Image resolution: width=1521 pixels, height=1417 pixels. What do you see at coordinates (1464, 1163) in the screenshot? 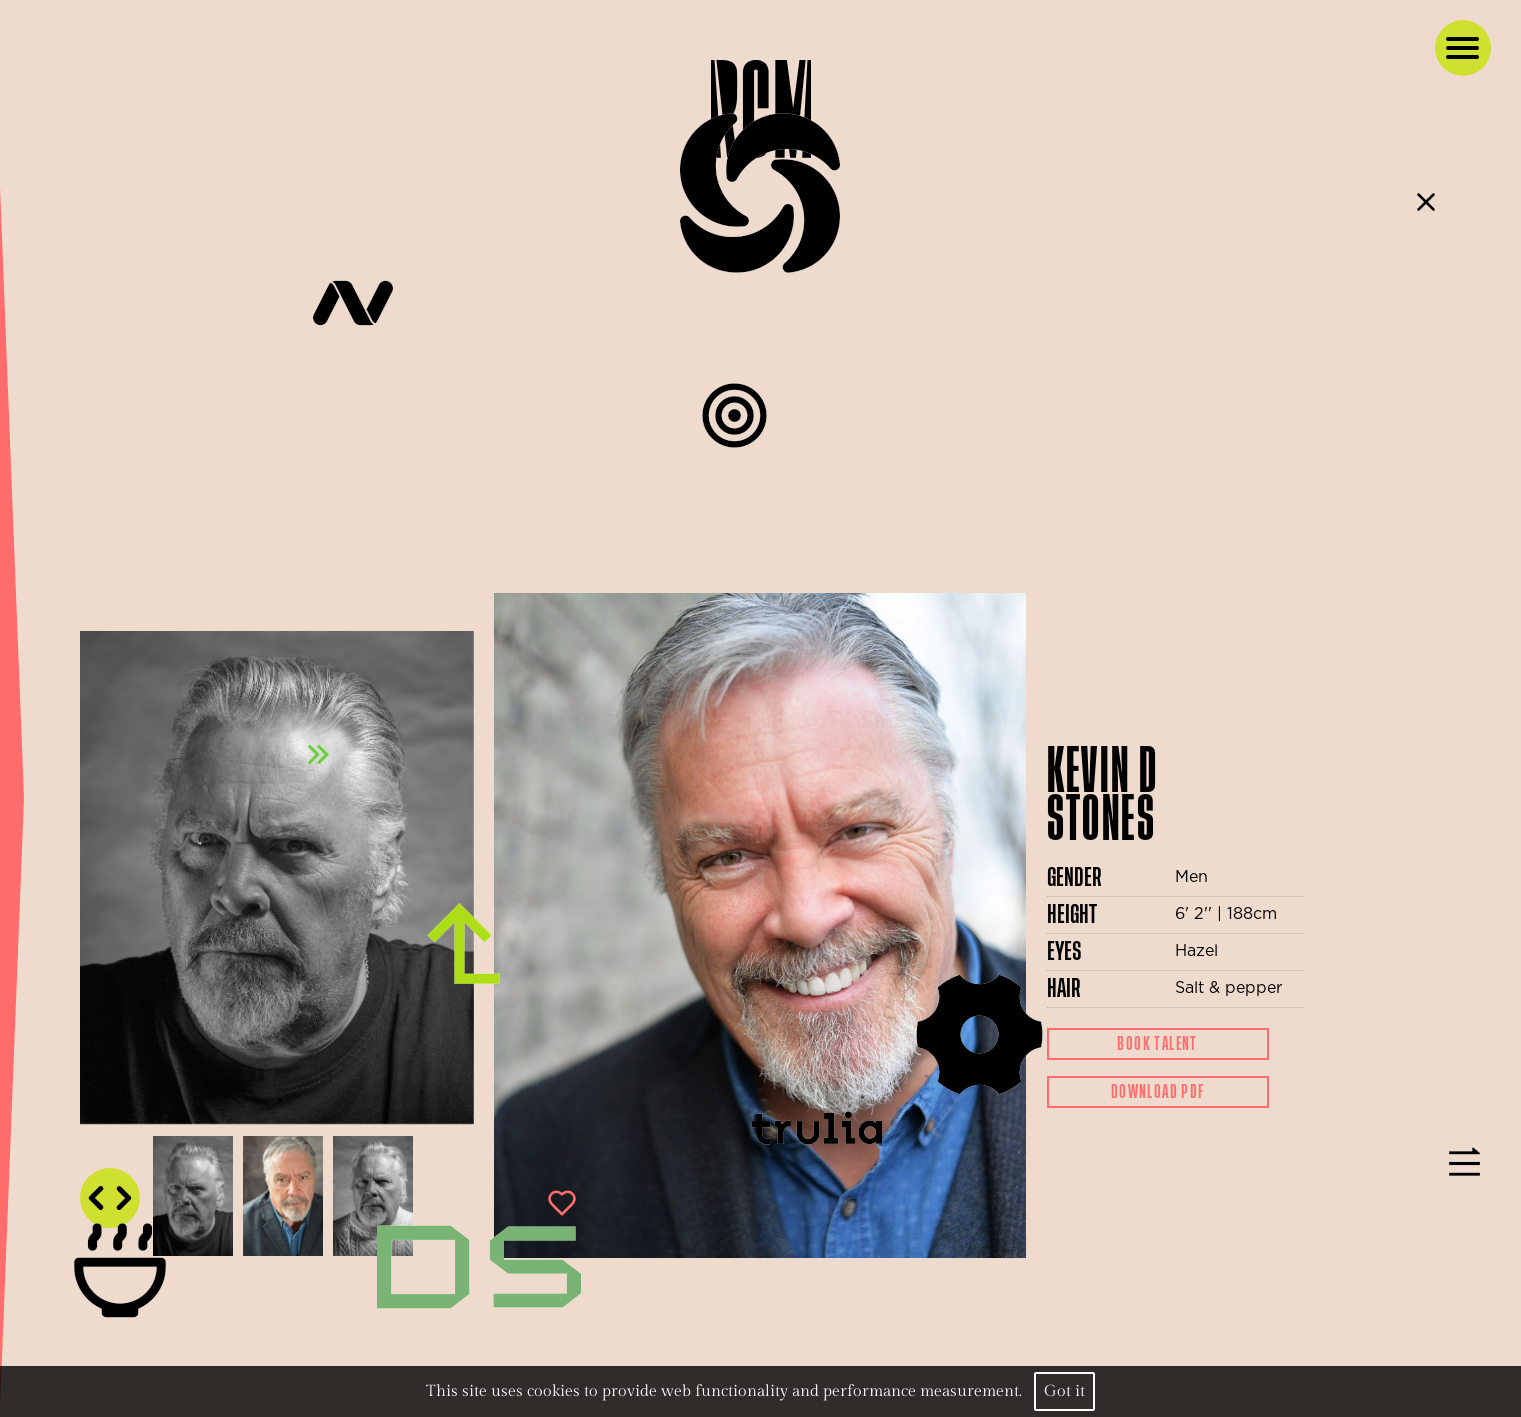
I see `play items in sequential order` at bounding box center [1464, 1163].